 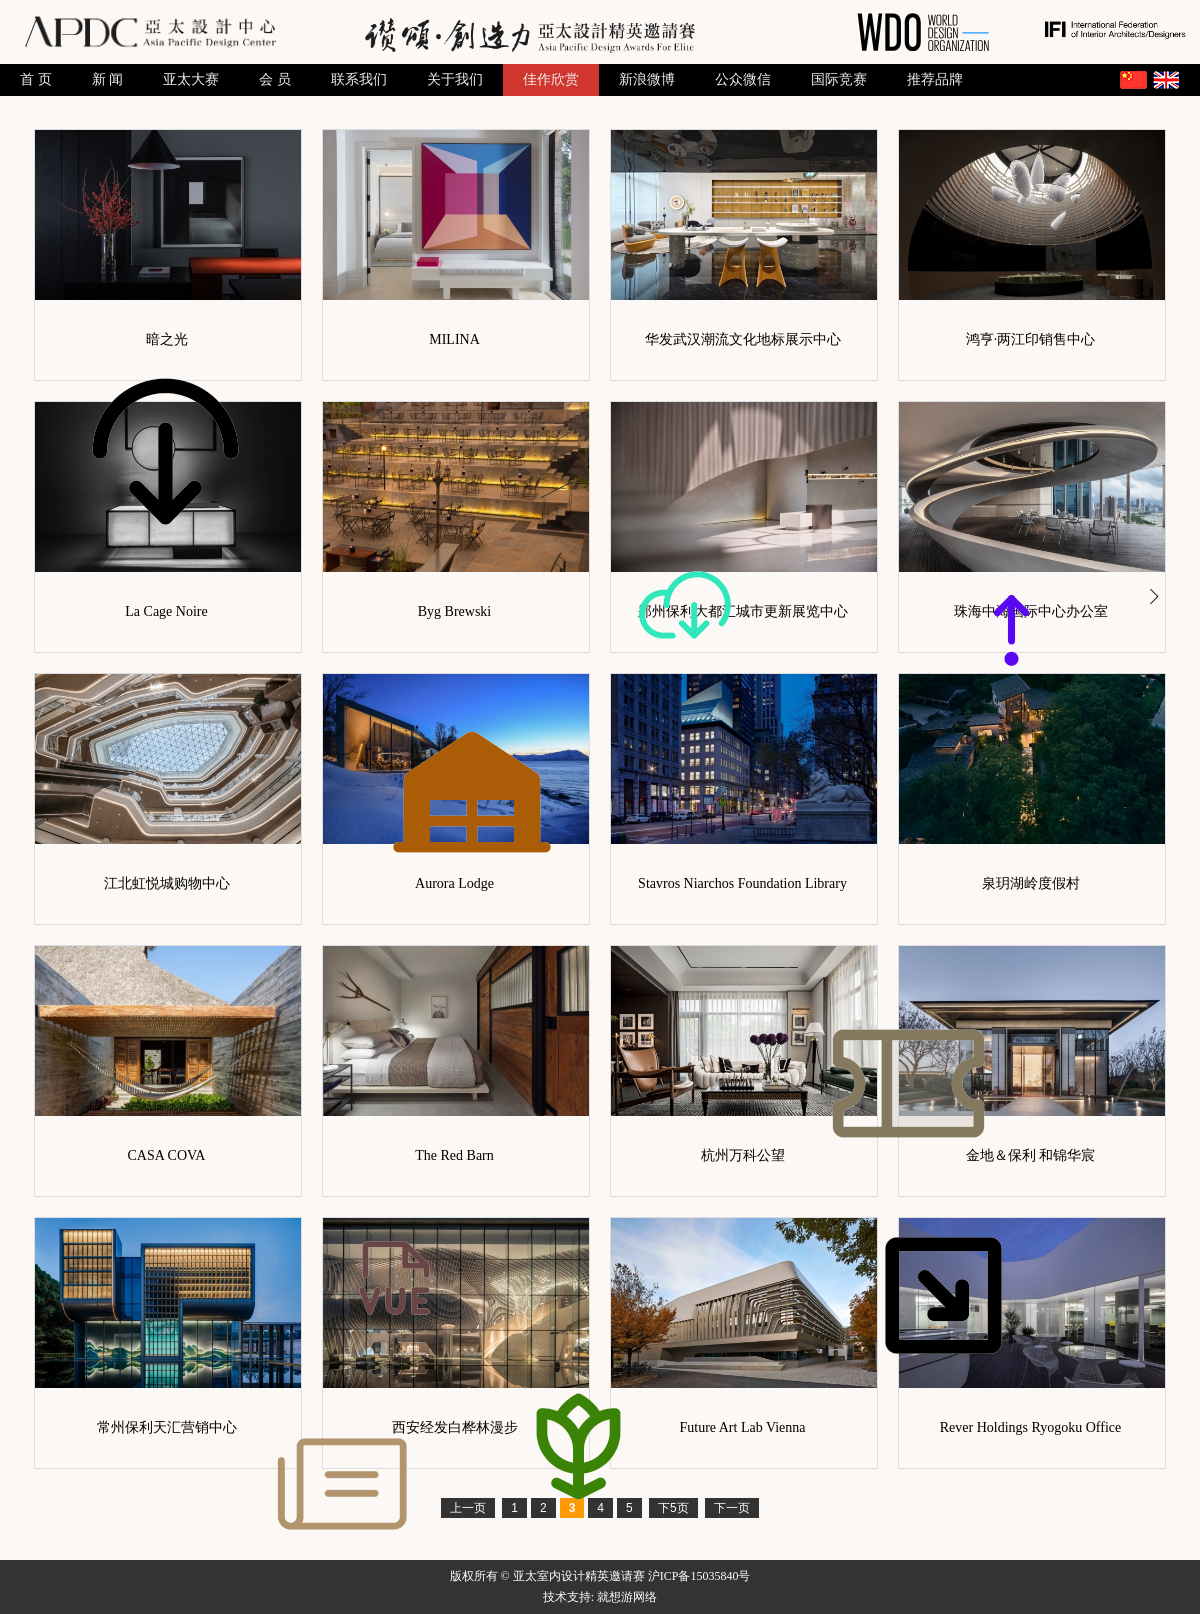 What do you see at coordinates (943, 1295) in the screenshot?
I see `navigate to the bottom-right section` at bounding box center [943, 1295].